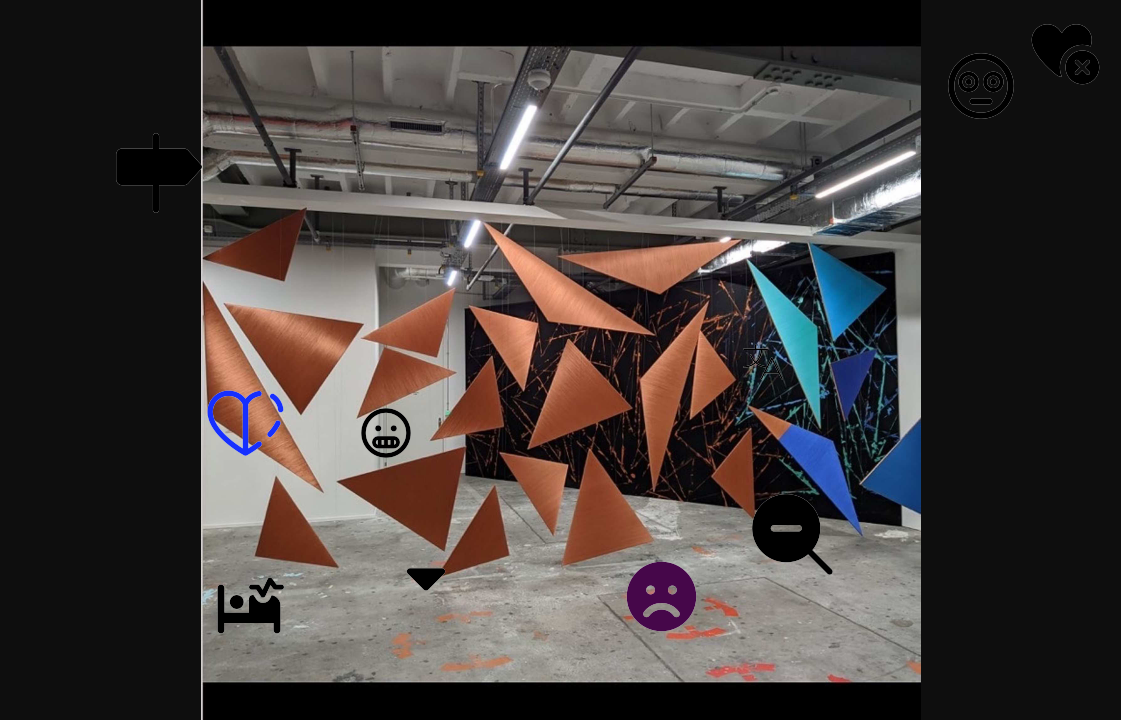 Image resolution: width=1121 pixels, height=720 pixels. Describe the element at coordinates (661, 596) in the screenshot. I see `submit negative feedback or rating` at that location.